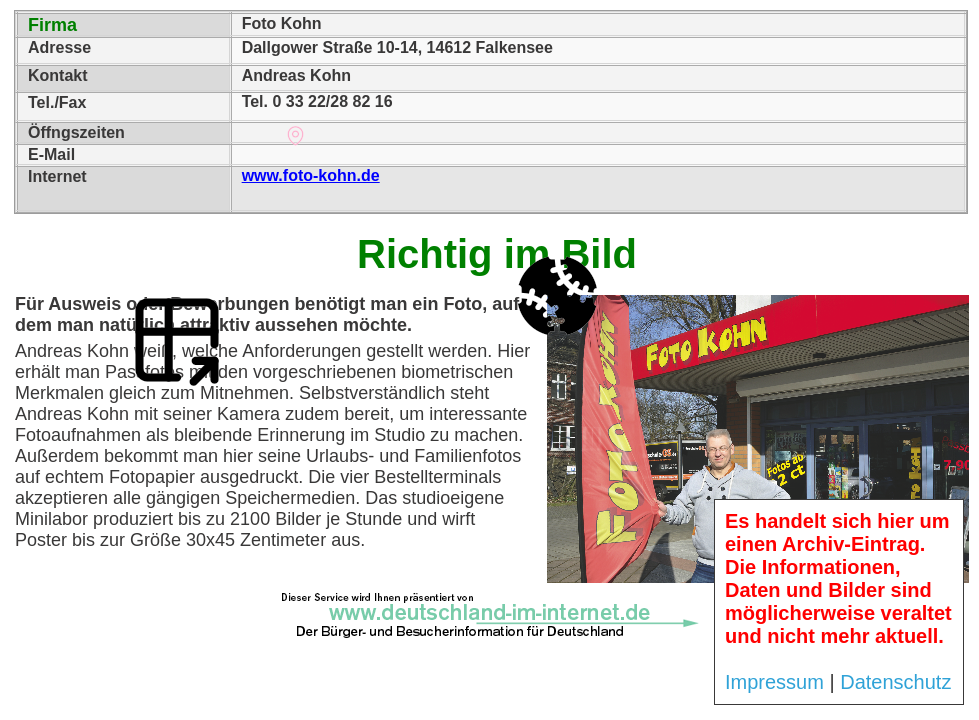 The width and height of the screenshot is (979, 720). What do you see at coordinates (295, 135) in the screenshot?
I see `view or set a location on the map` at bounding box center [295, 135].